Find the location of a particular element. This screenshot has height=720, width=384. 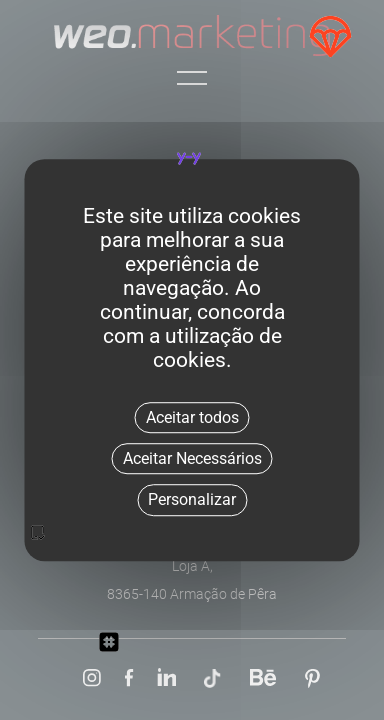

ipad successfully connected or paired is located at coordinates (37, 532).